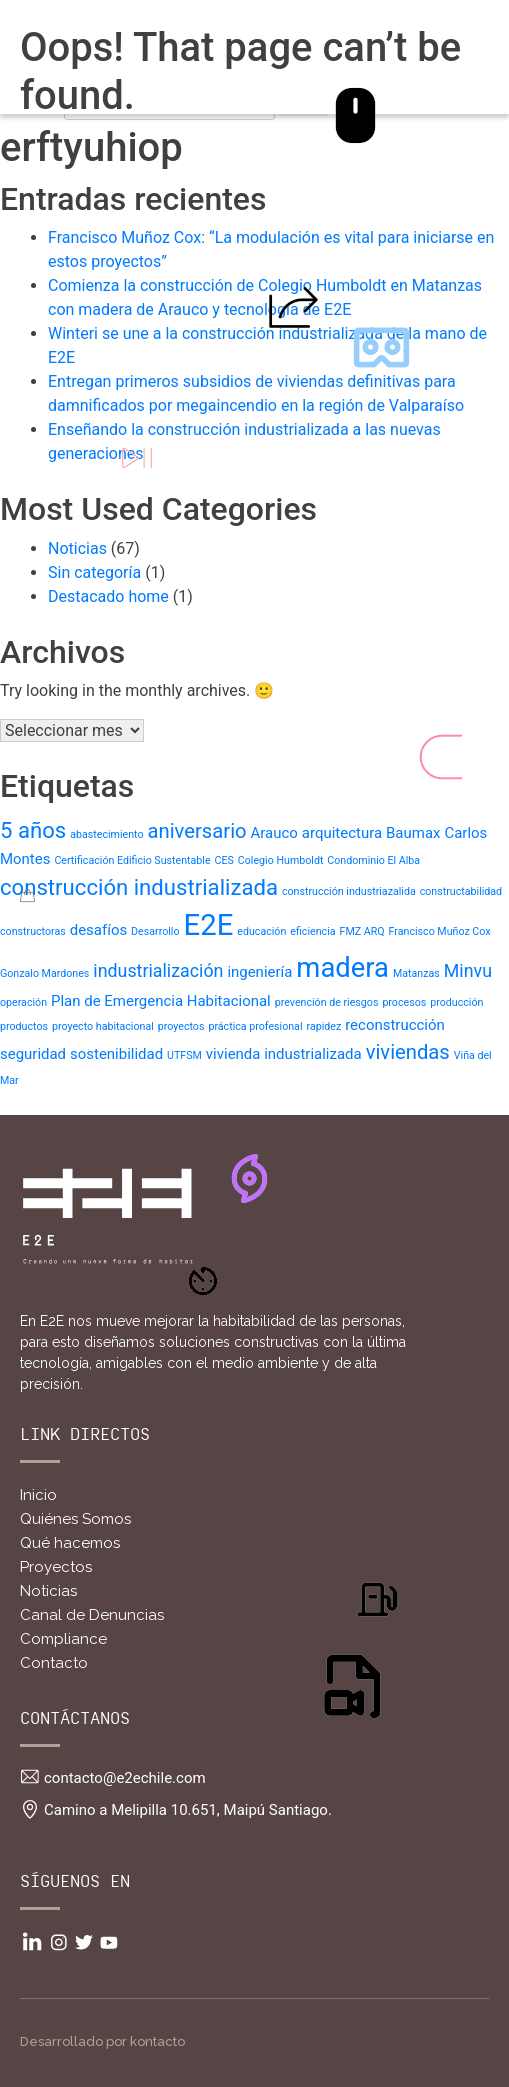 Image resolution: width=509 pixels, height=2087 pixels. I want to click on toggle between play and pause states, so click(137, 458).